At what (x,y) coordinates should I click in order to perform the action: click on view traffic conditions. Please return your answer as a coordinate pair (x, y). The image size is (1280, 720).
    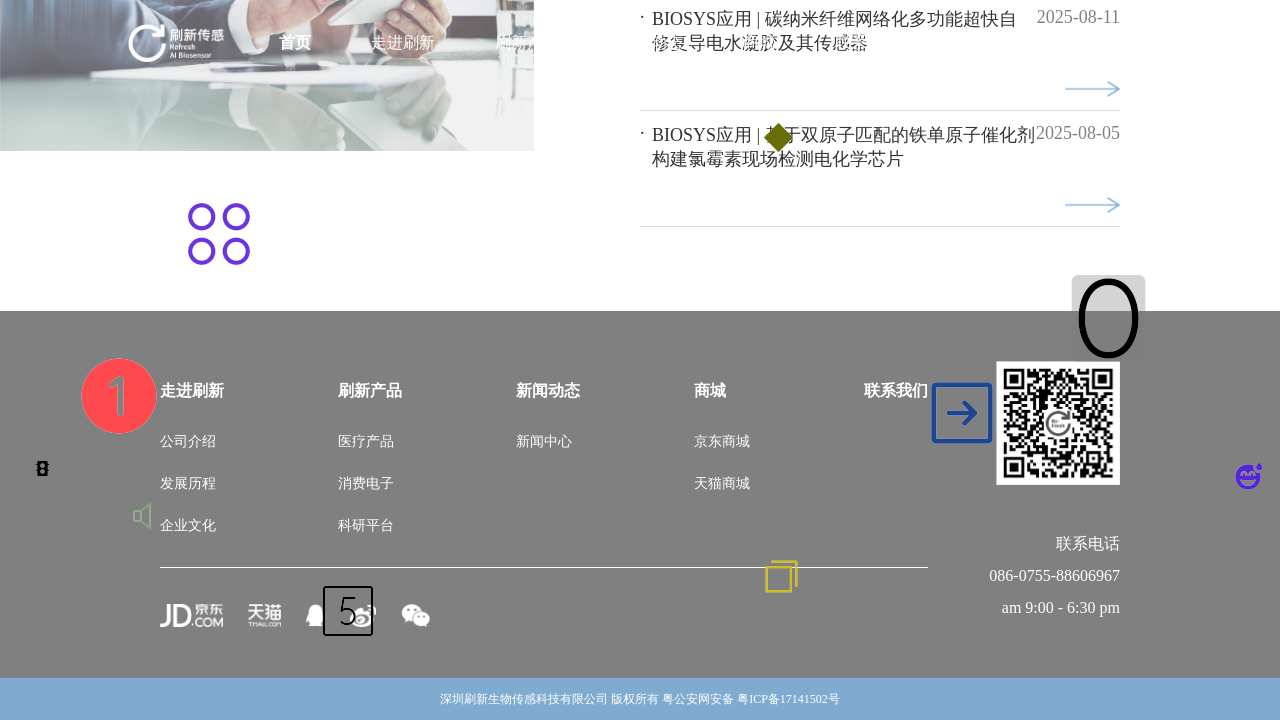
    Looking at the image, I should click on (42, 468).